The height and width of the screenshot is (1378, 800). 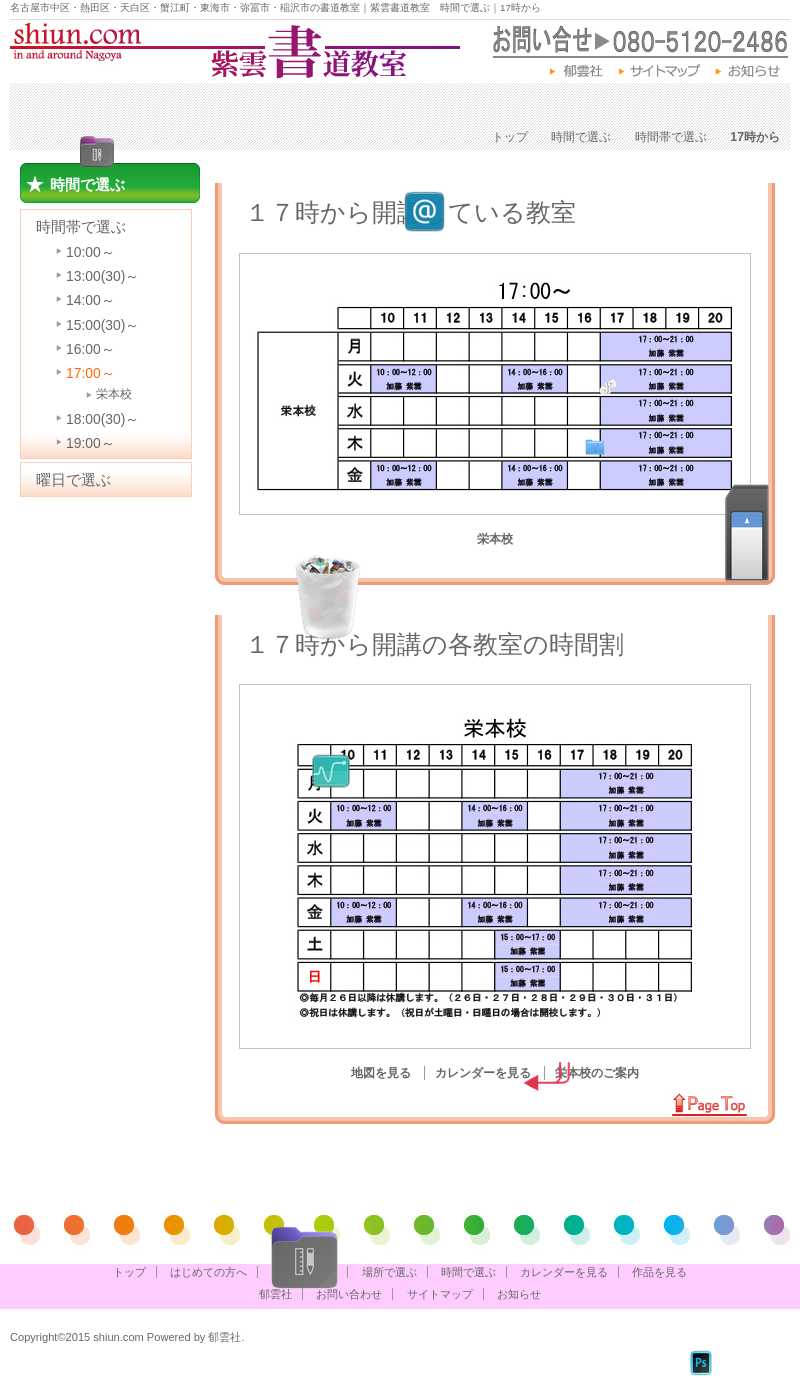 What do you see at coordinates (595, 447) in the screenshot?
I see `open your audio files folder` at bounding box center [595, 447].